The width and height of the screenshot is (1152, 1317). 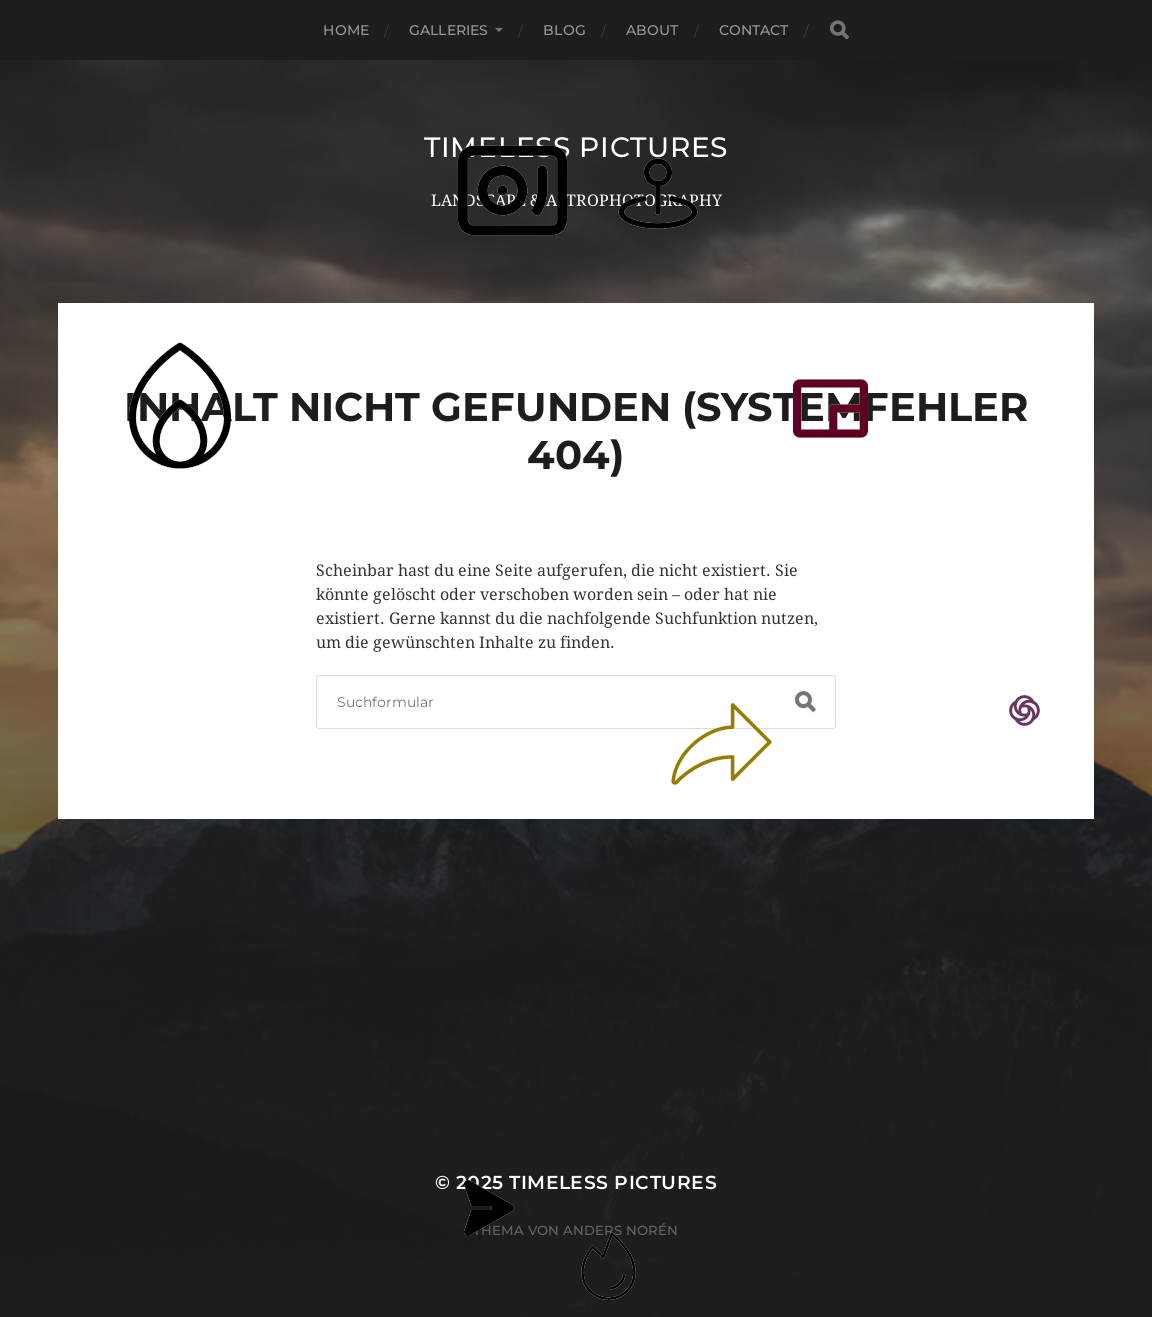 I want to click on share this content, so click(x=721, y=749).